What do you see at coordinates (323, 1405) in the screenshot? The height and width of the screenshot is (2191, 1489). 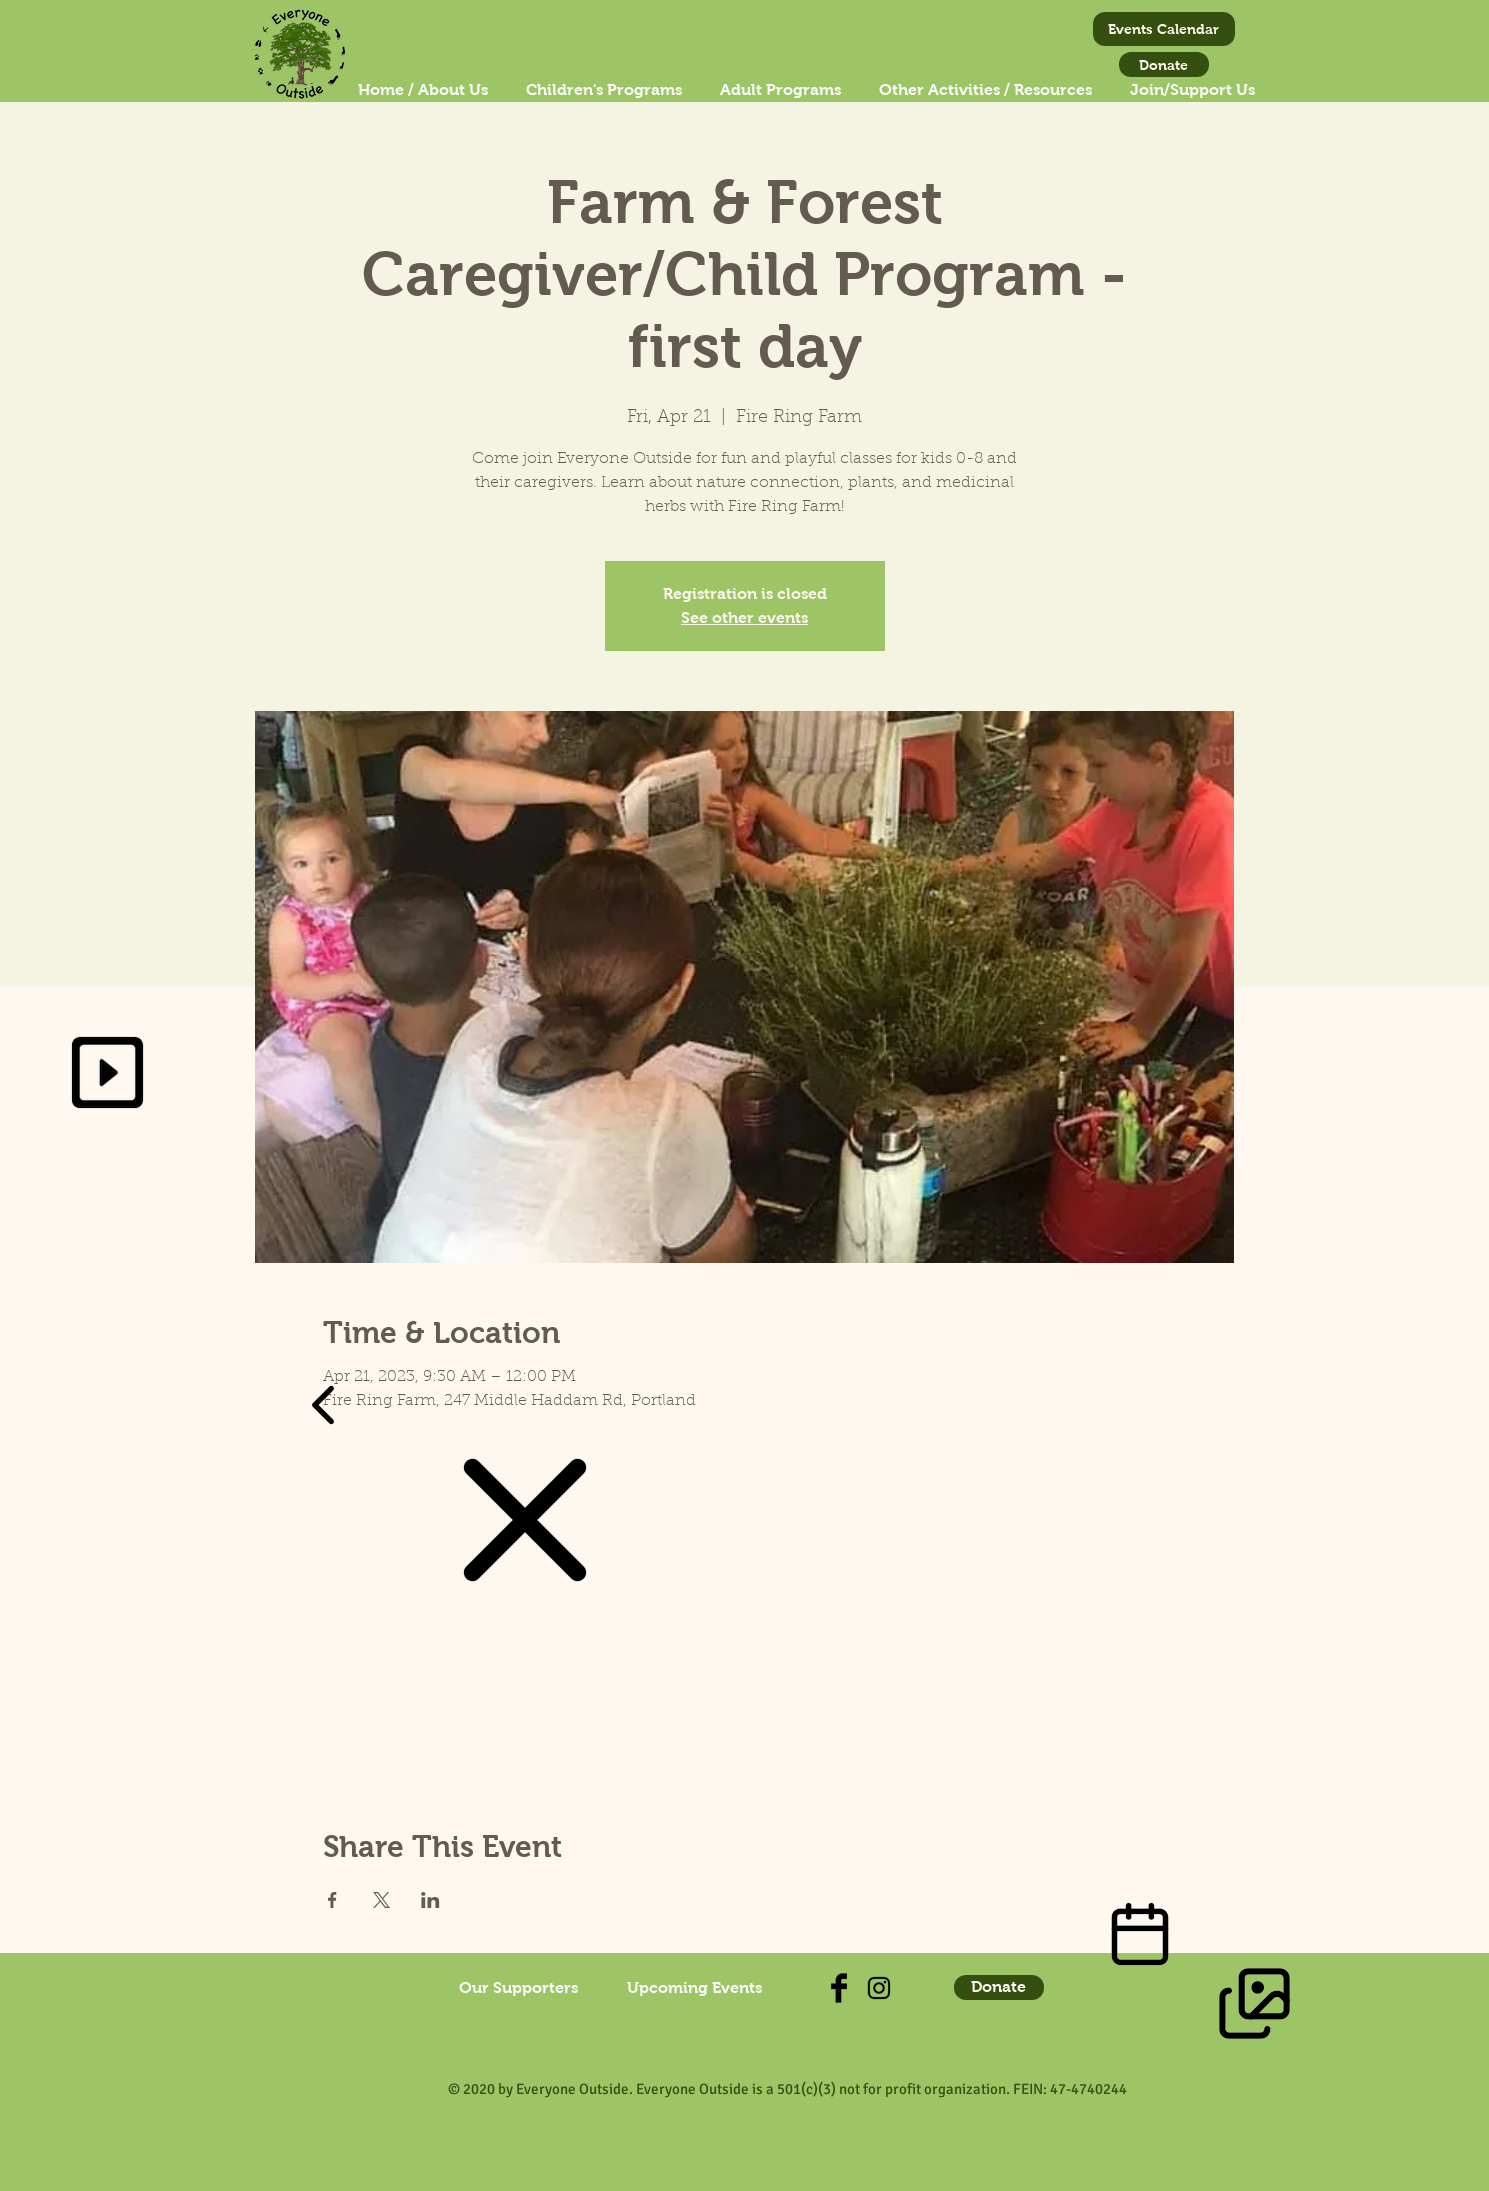 I see `go back to the previous screen` at bounding box center [323, 1405].